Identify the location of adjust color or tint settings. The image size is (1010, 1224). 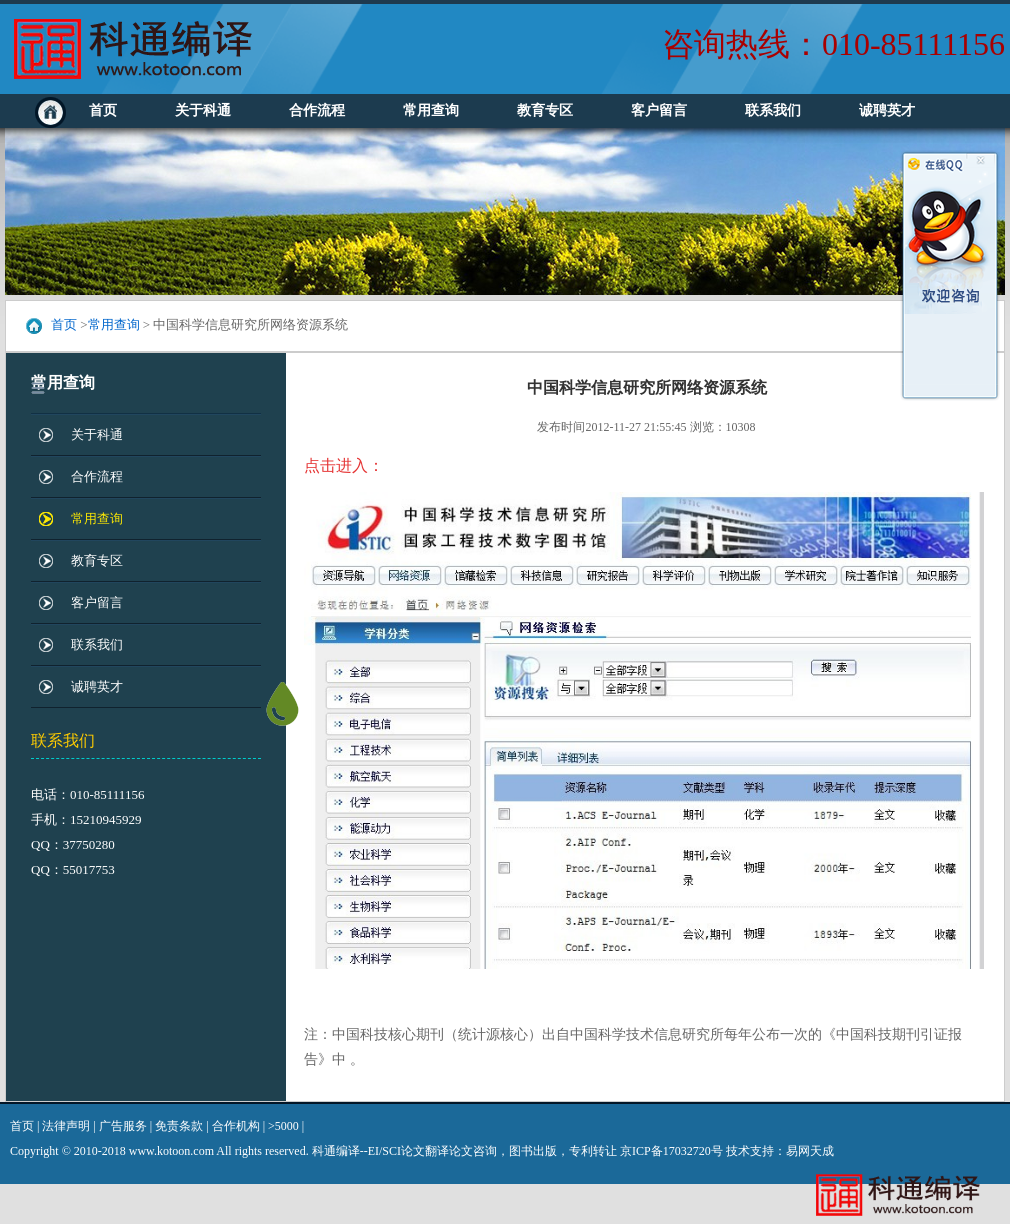
(282, 704).